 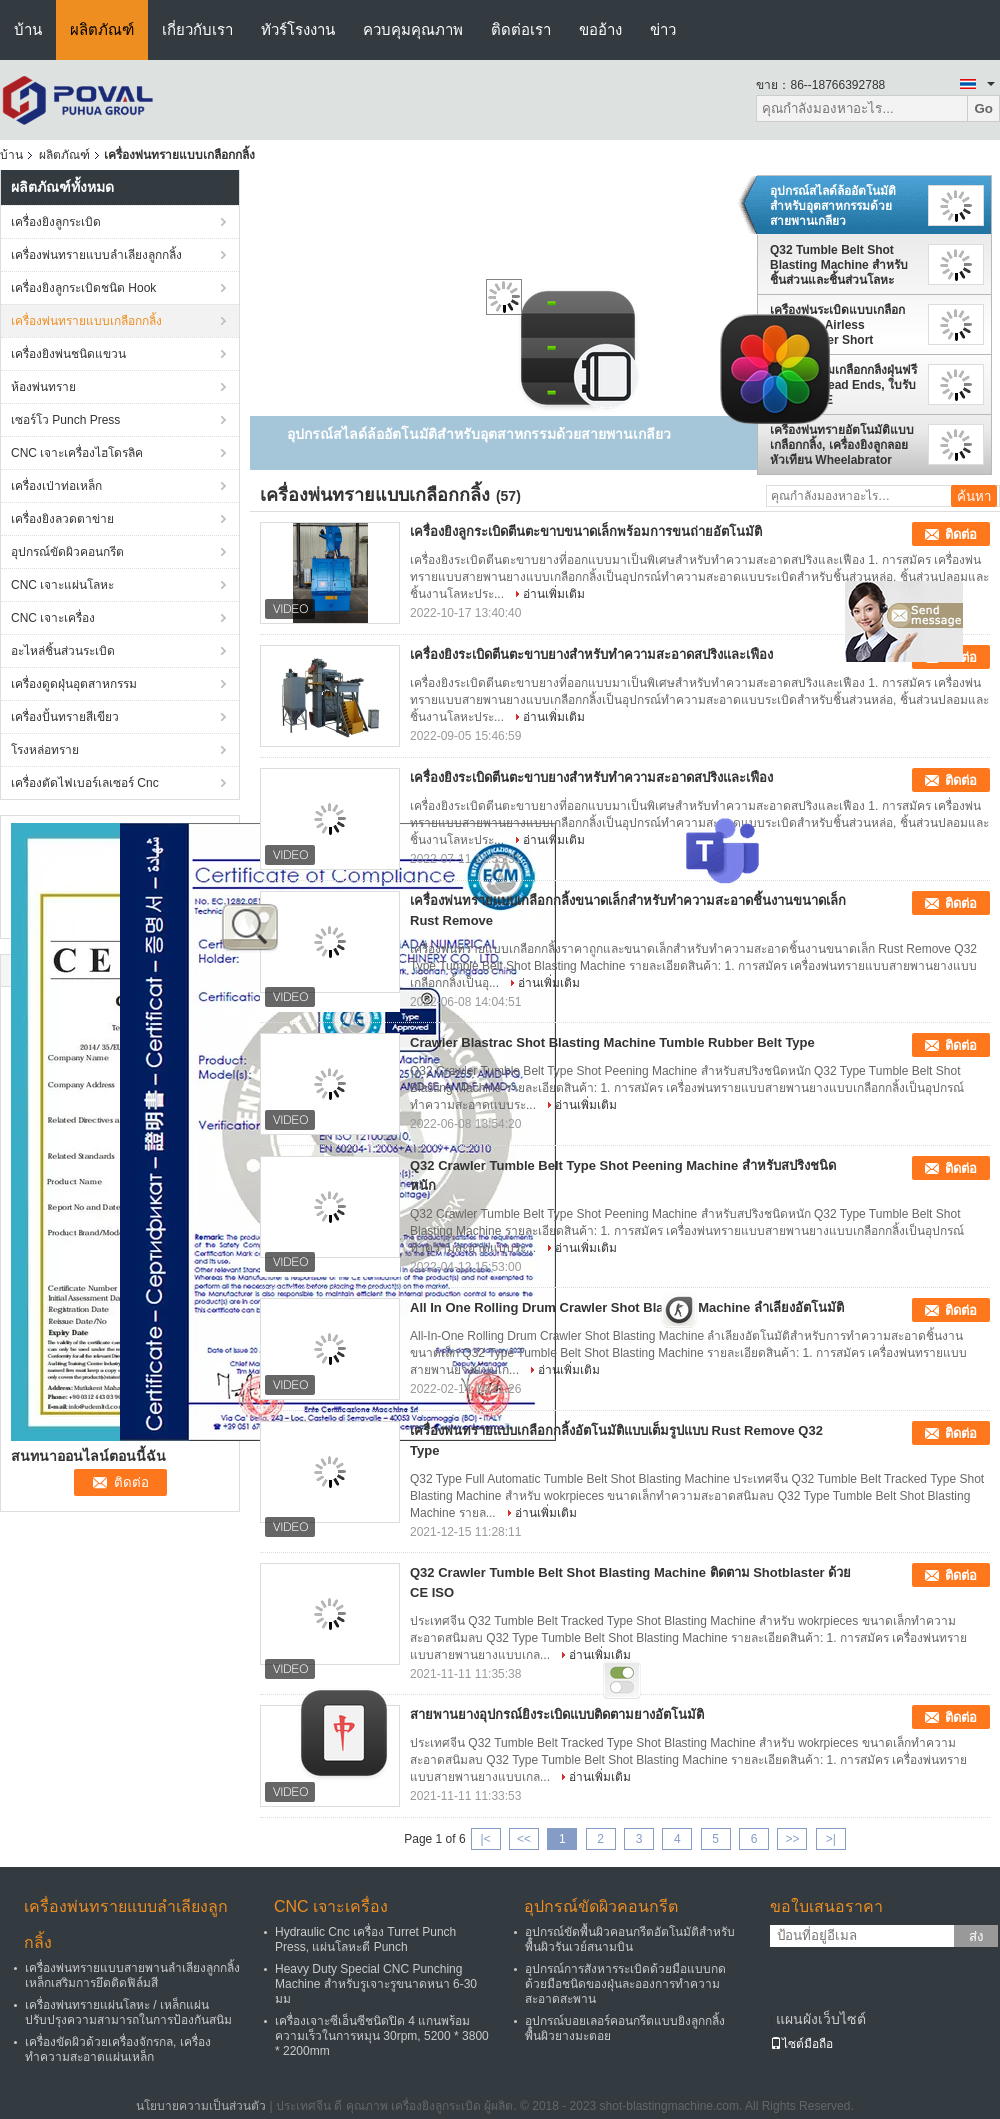 What do you see at coordinates (775, 369) in the screenshot?
I see `open the photos app` at bounding box center [775, 369].